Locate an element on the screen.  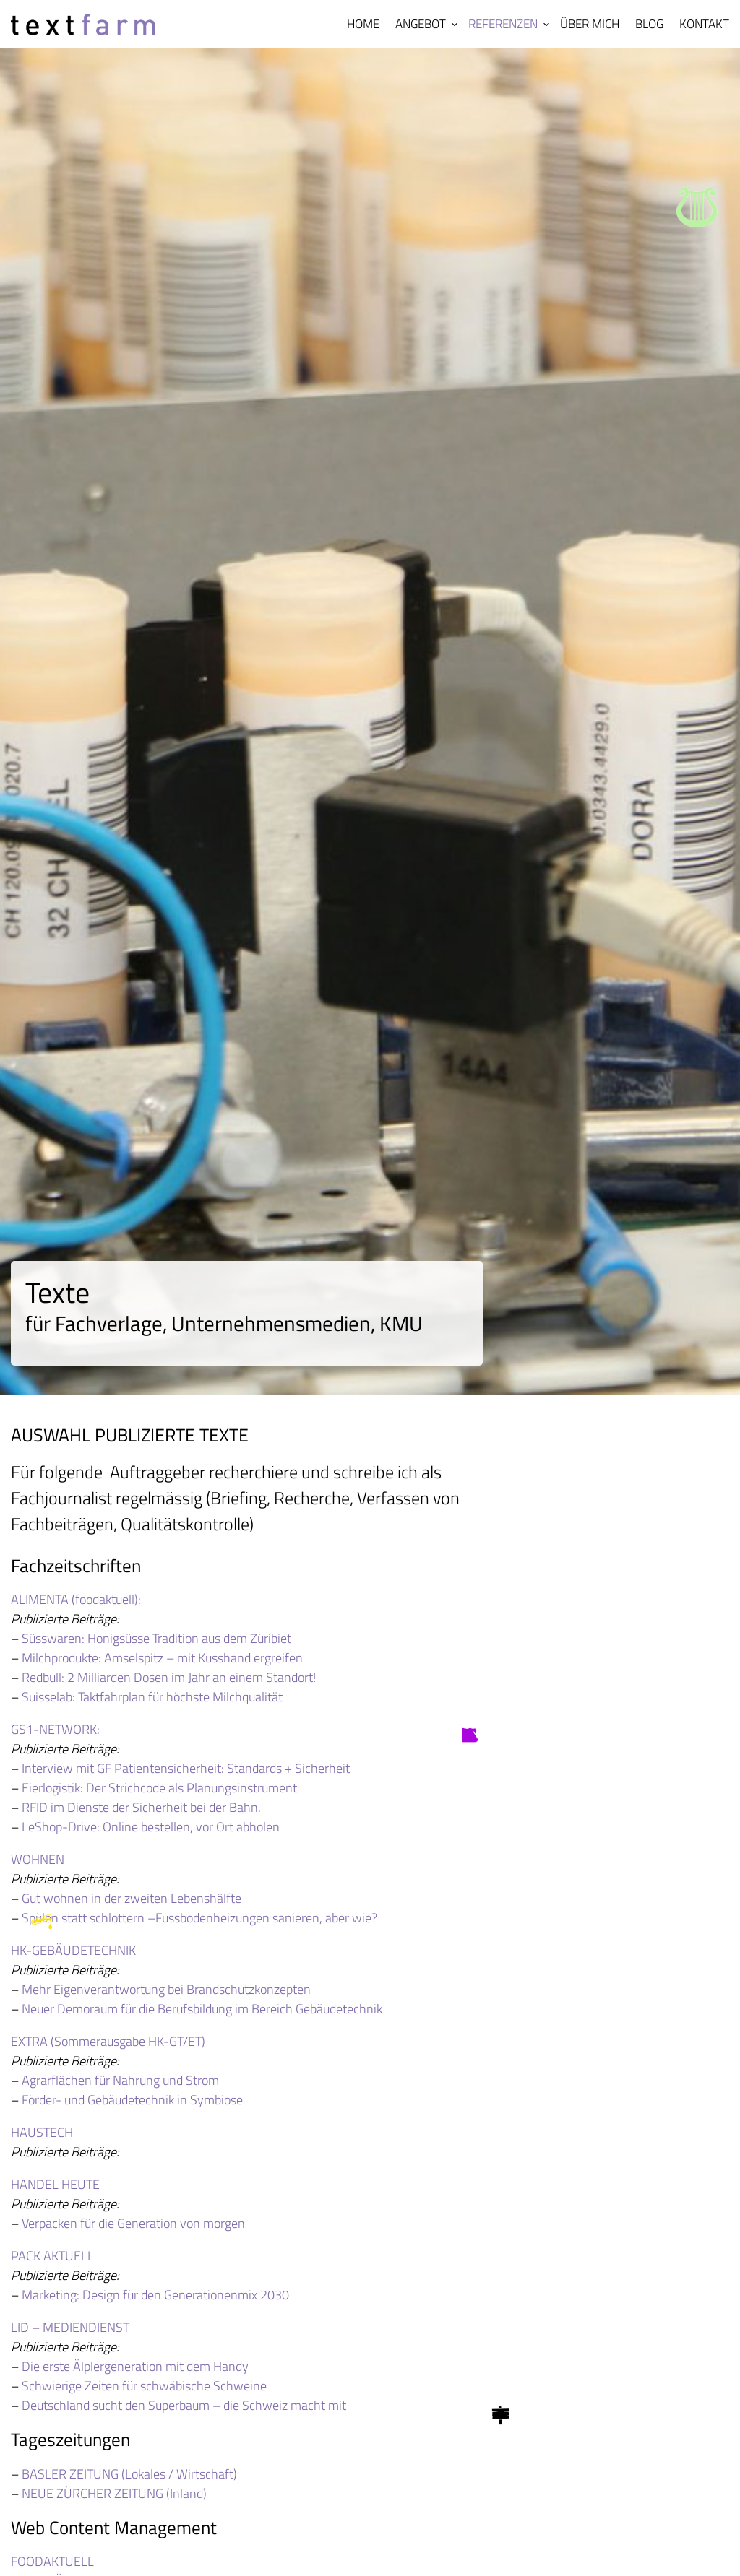
access music or audio features is located at coordinates (697, 207).